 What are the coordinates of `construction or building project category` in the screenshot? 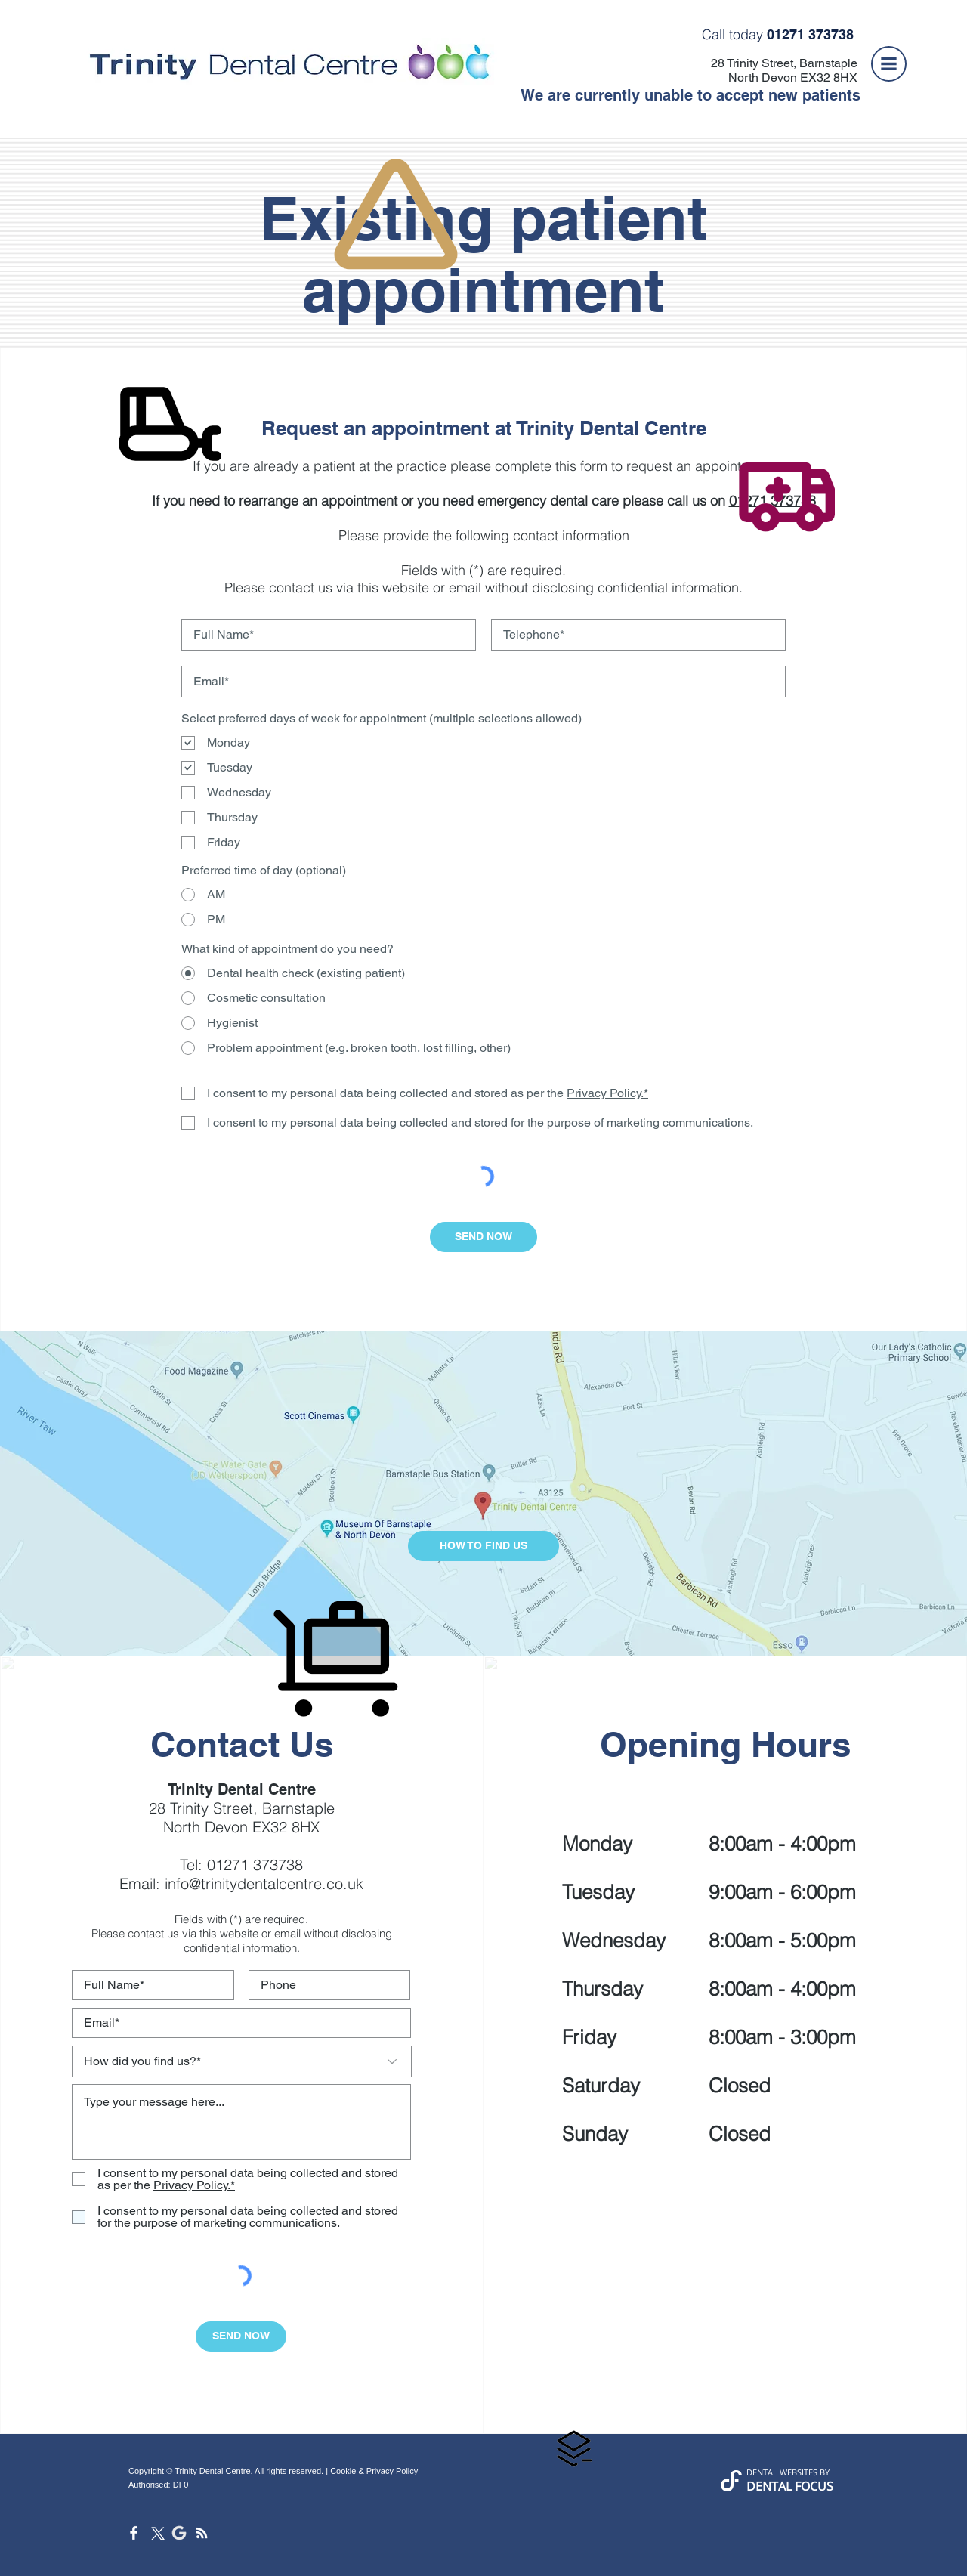 It's located at (170, 424).